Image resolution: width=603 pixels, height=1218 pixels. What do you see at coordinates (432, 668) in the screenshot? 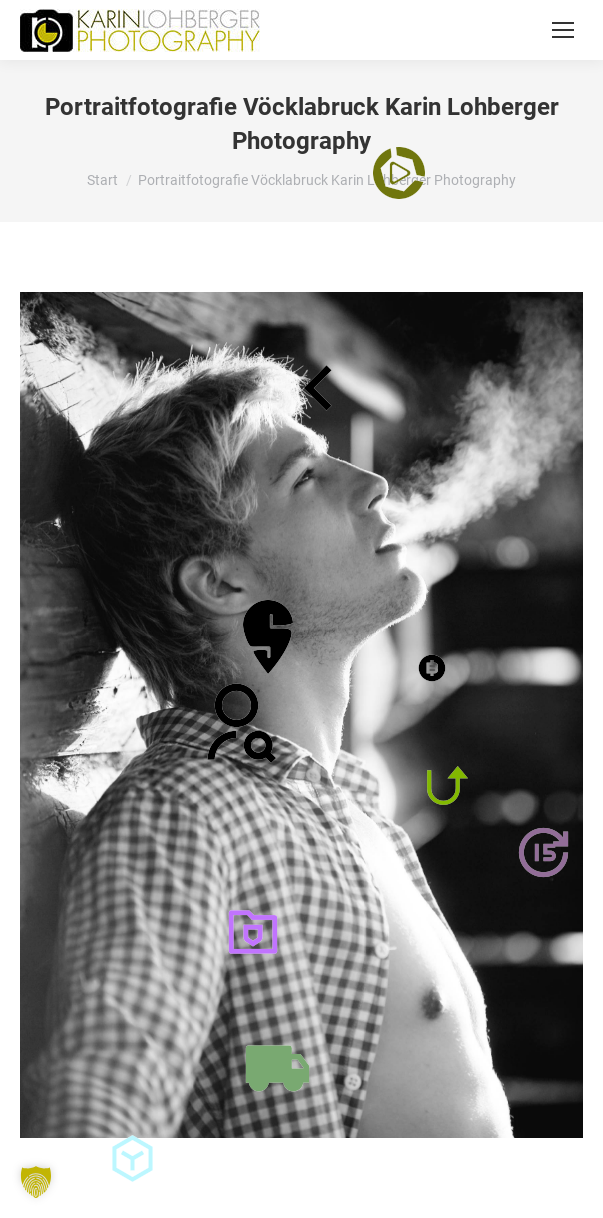
I see `bitcoin or cryptocurrency indicator` at bounding box center [432, 668].